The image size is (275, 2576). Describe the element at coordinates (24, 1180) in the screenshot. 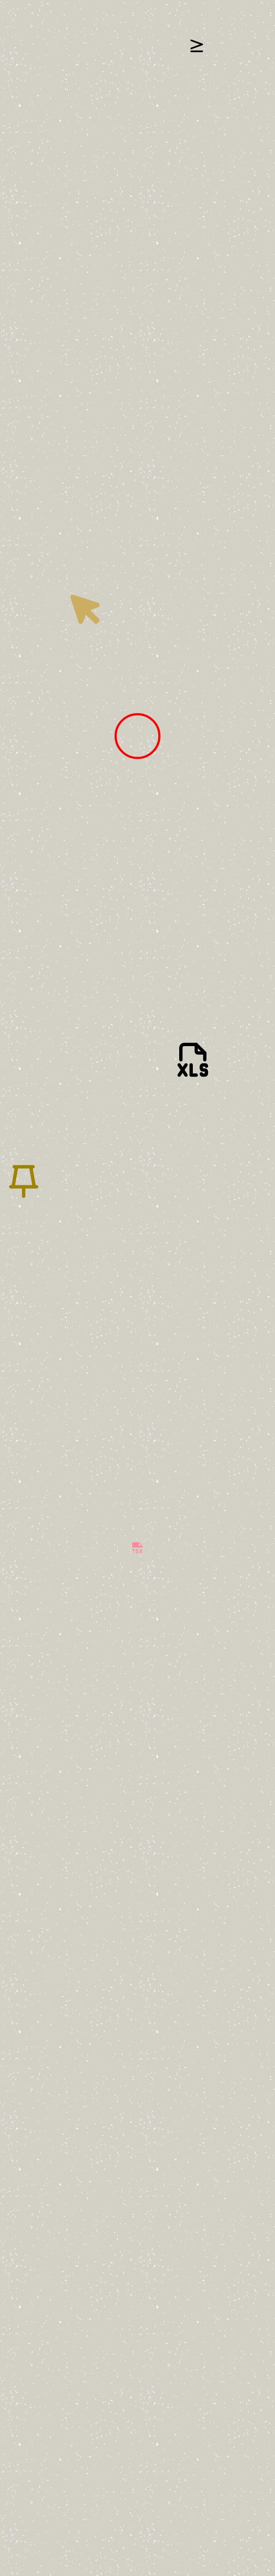

I see `pin an item to keep it visible` at that location.